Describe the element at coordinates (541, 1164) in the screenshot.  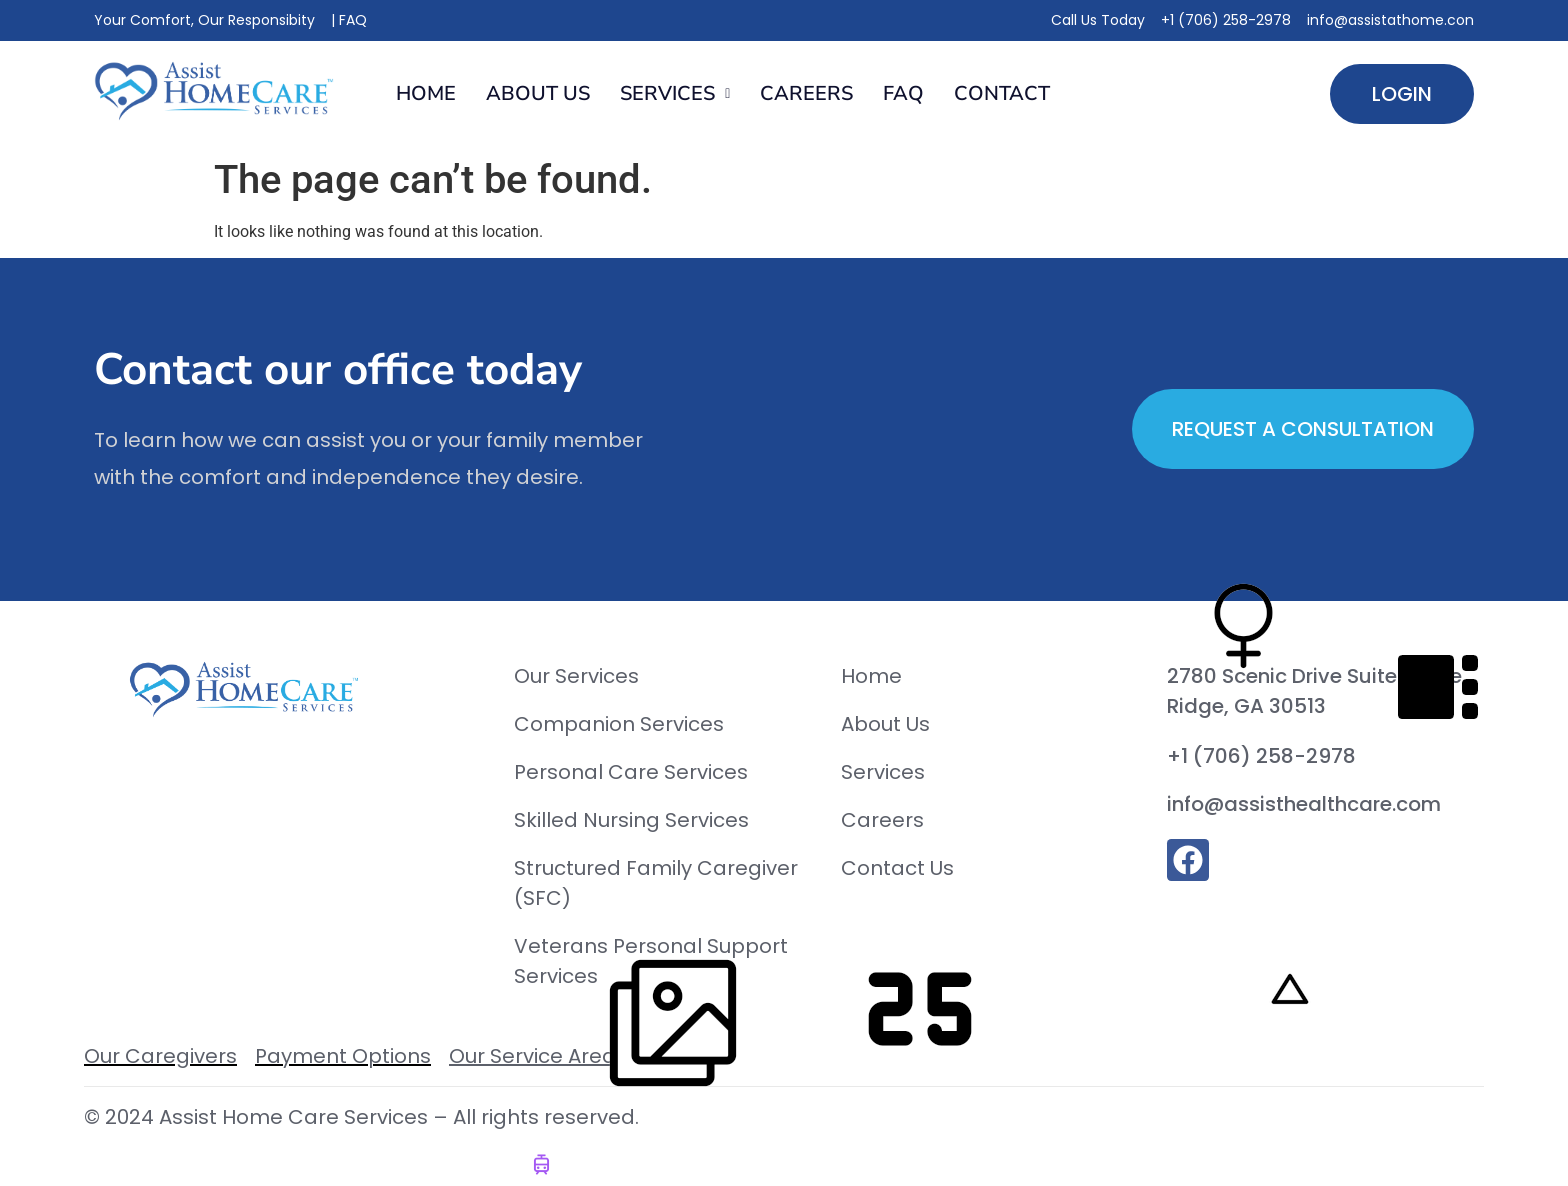
I see `view tram or light rail transit options` at that location.